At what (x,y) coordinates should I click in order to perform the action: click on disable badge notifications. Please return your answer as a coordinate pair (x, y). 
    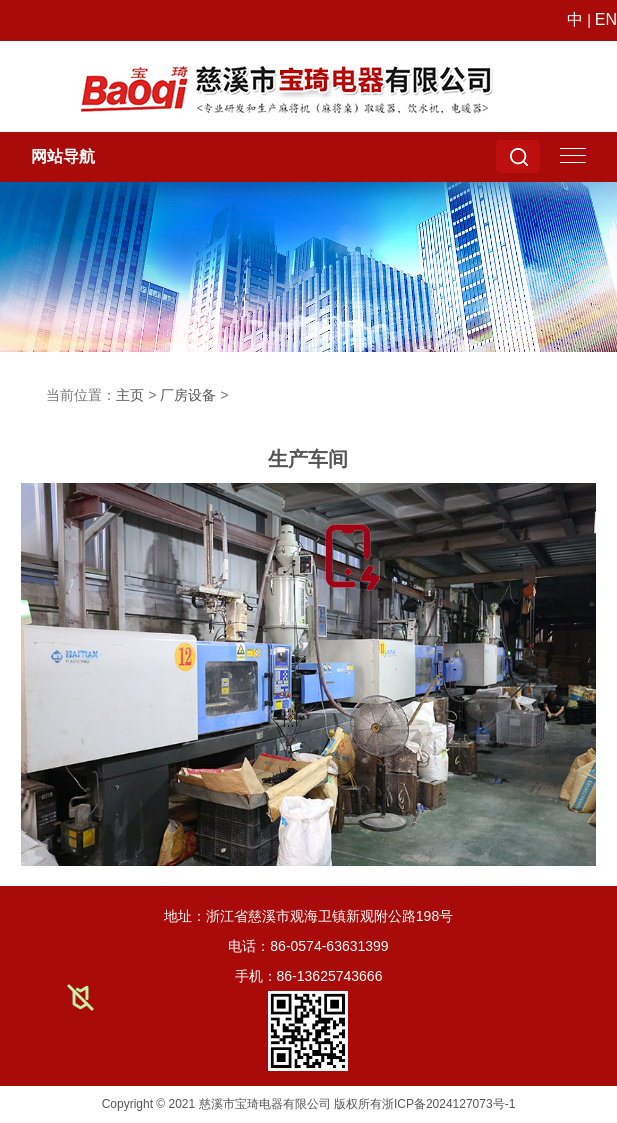
    Looking at the image, I should click on (80, 997).